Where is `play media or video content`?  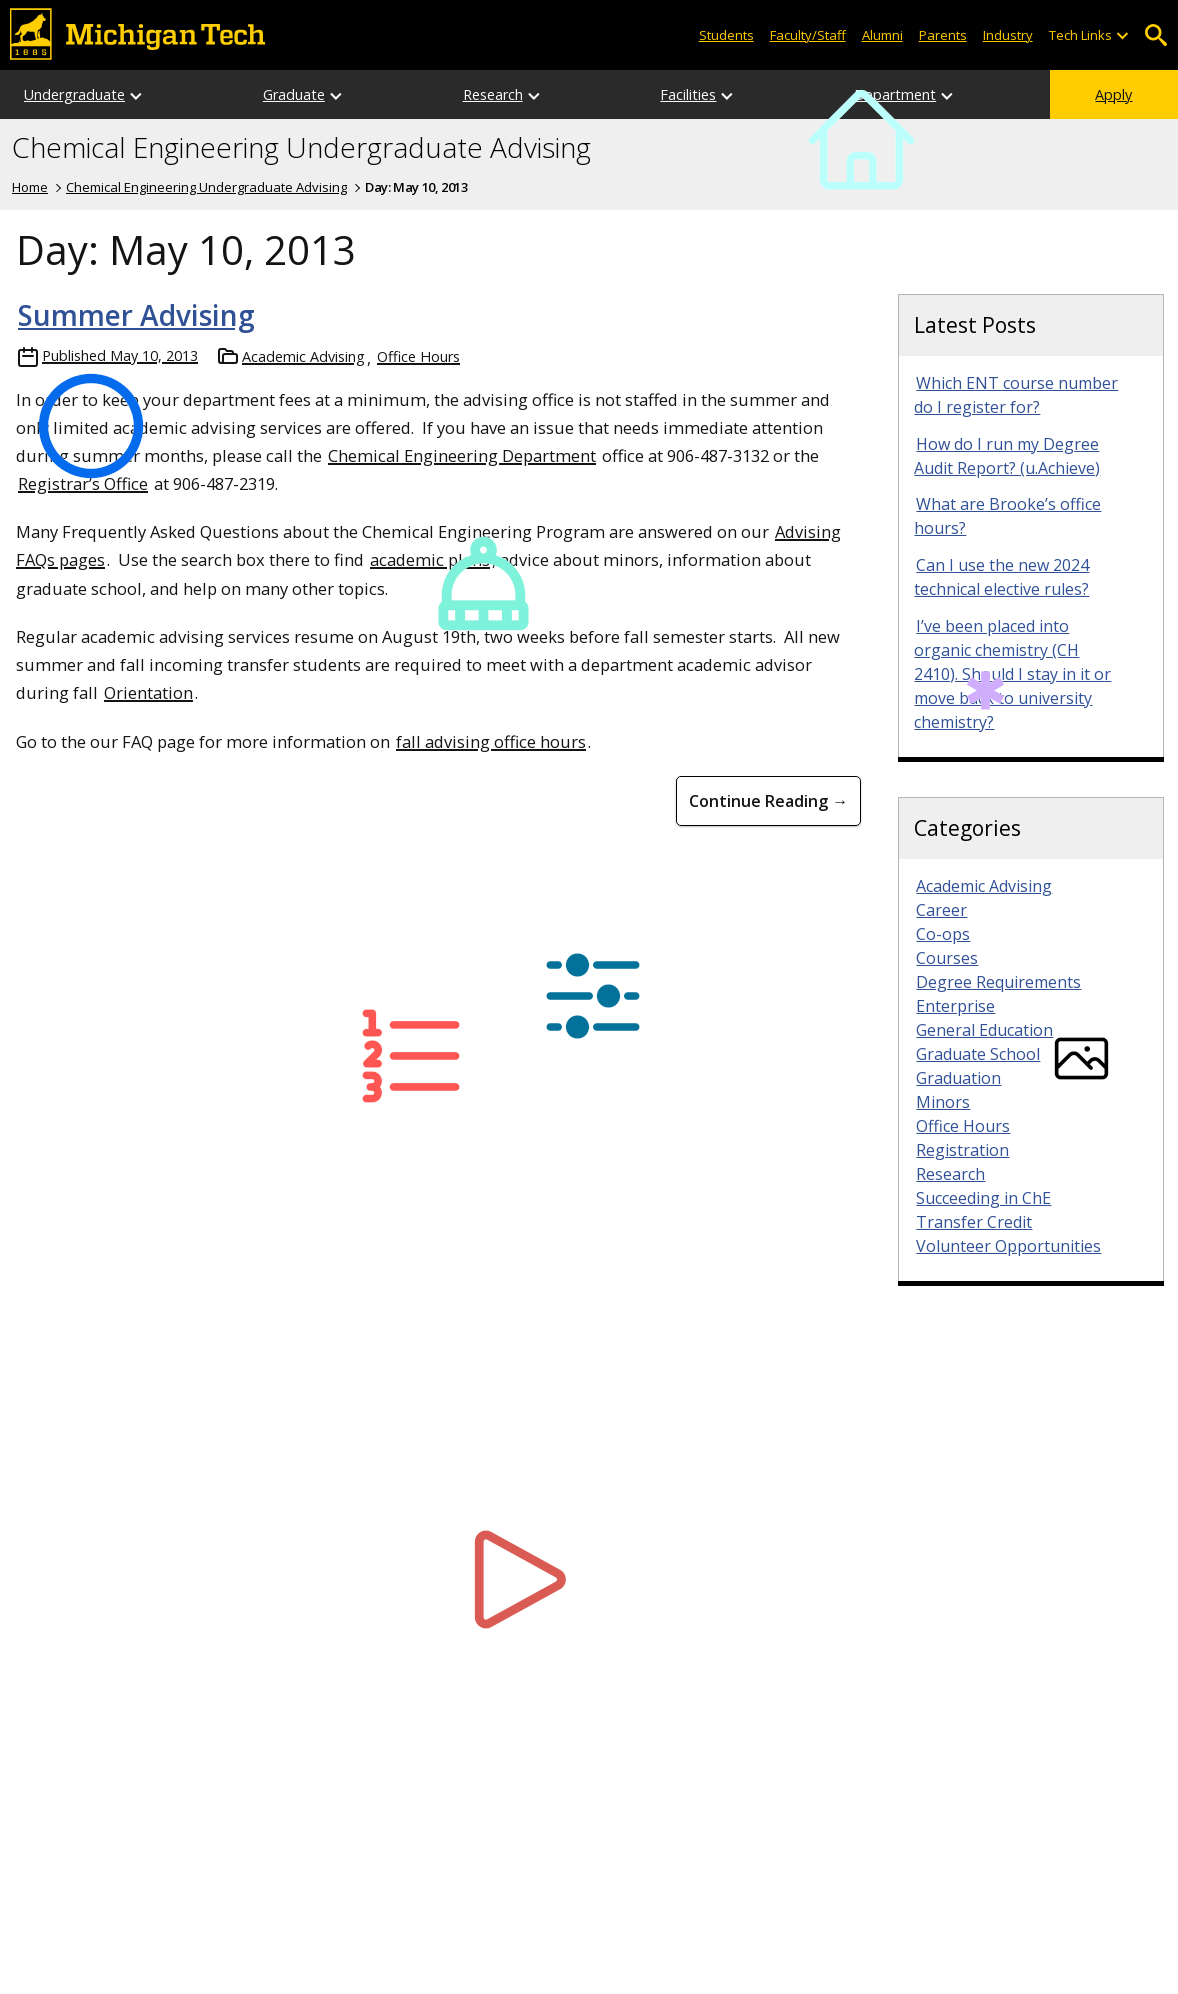
play media or video content is located at coordinates (519, 1579).